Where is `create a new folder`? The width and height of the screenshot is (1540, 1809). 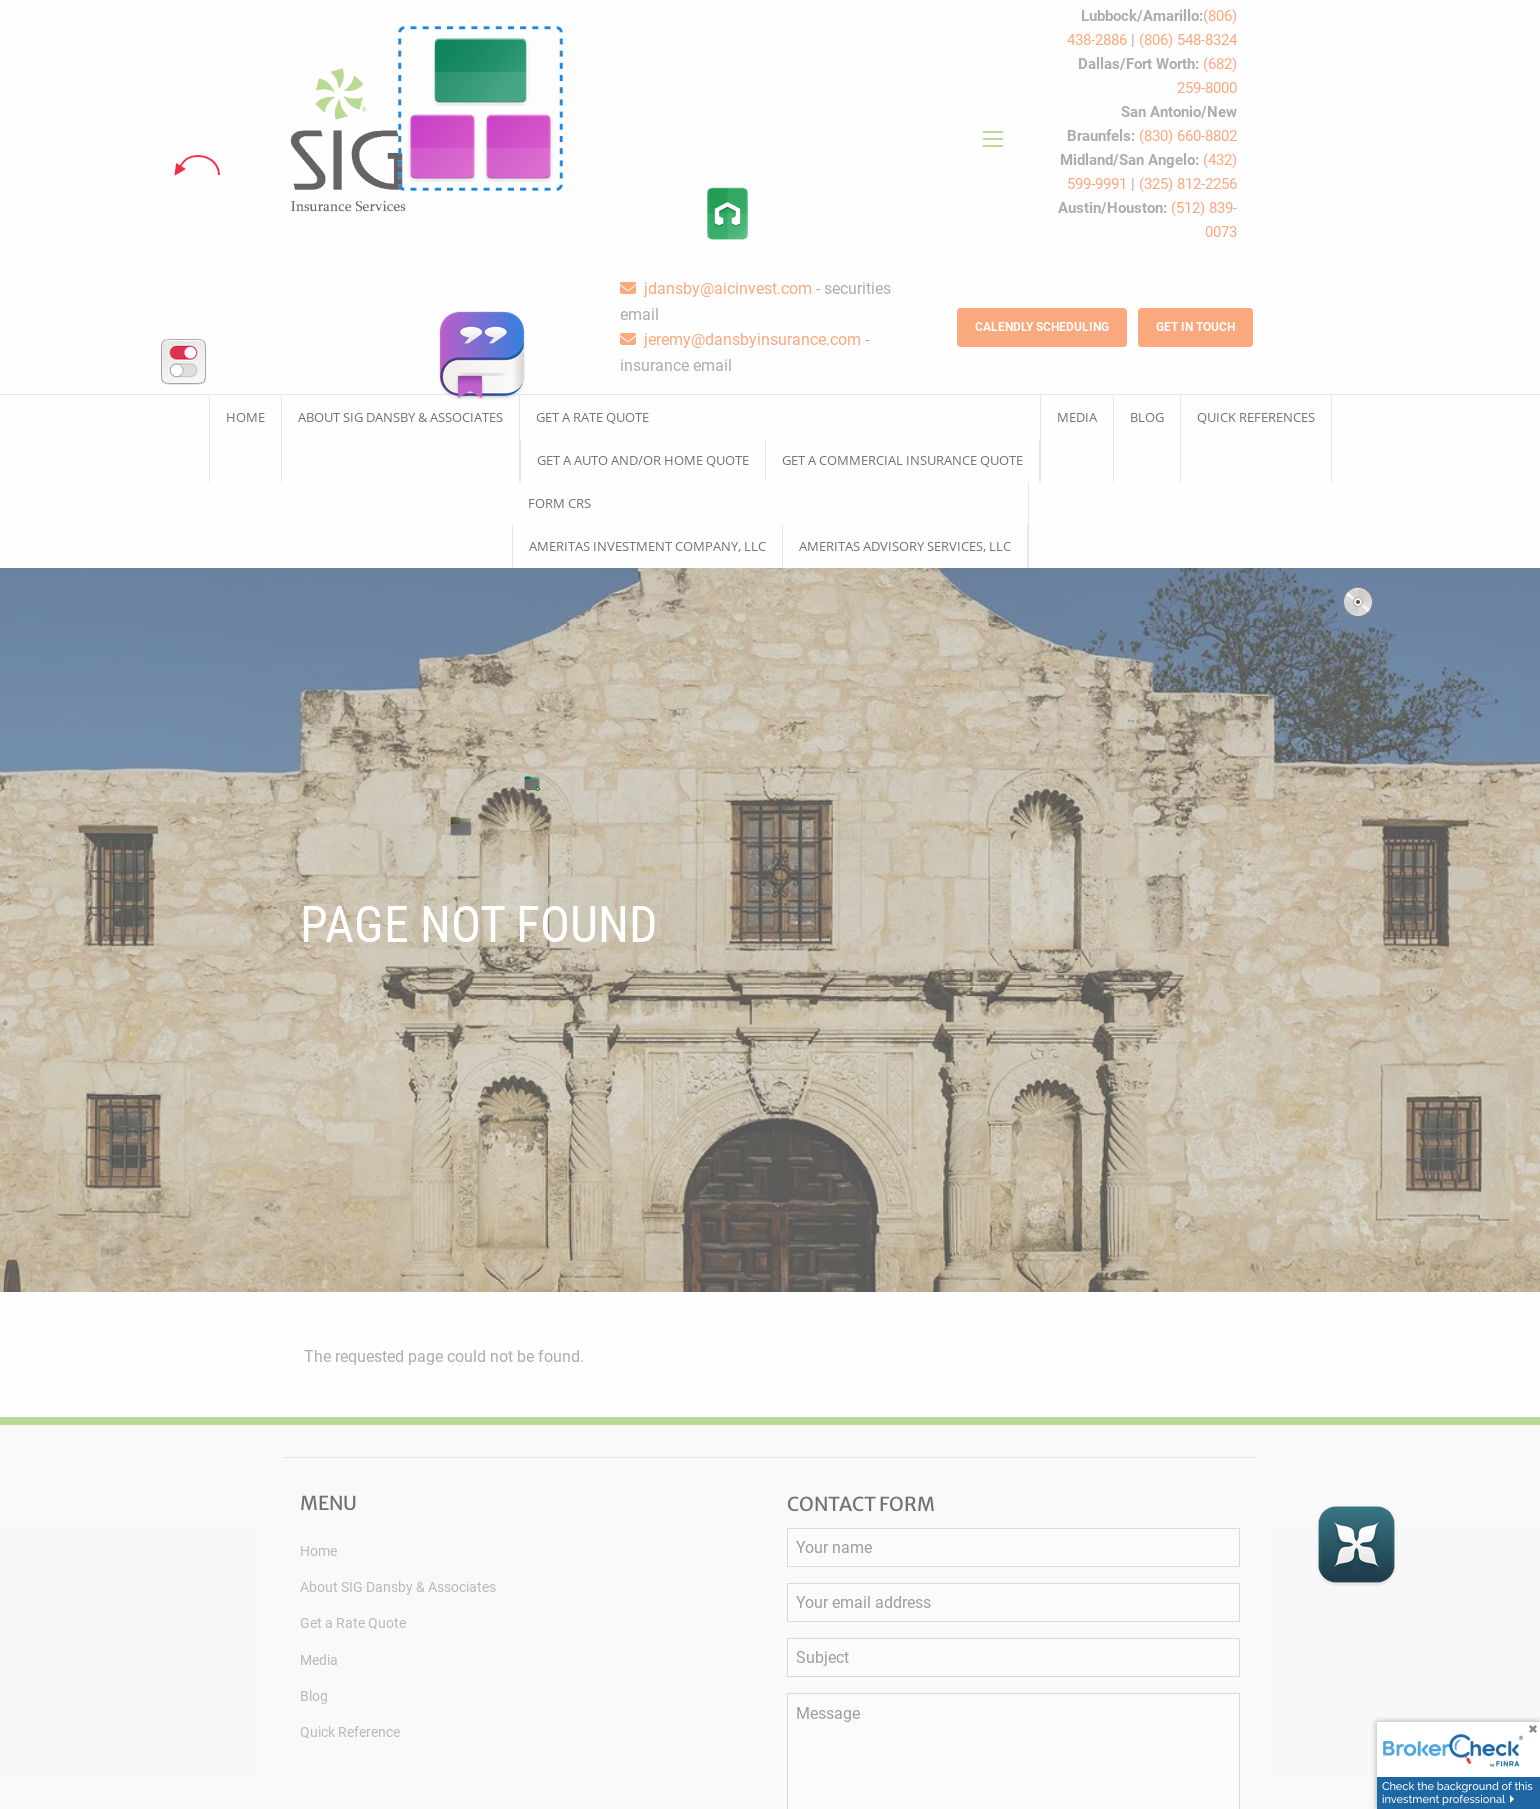 create a new folder is located at coordinates (532, 783).